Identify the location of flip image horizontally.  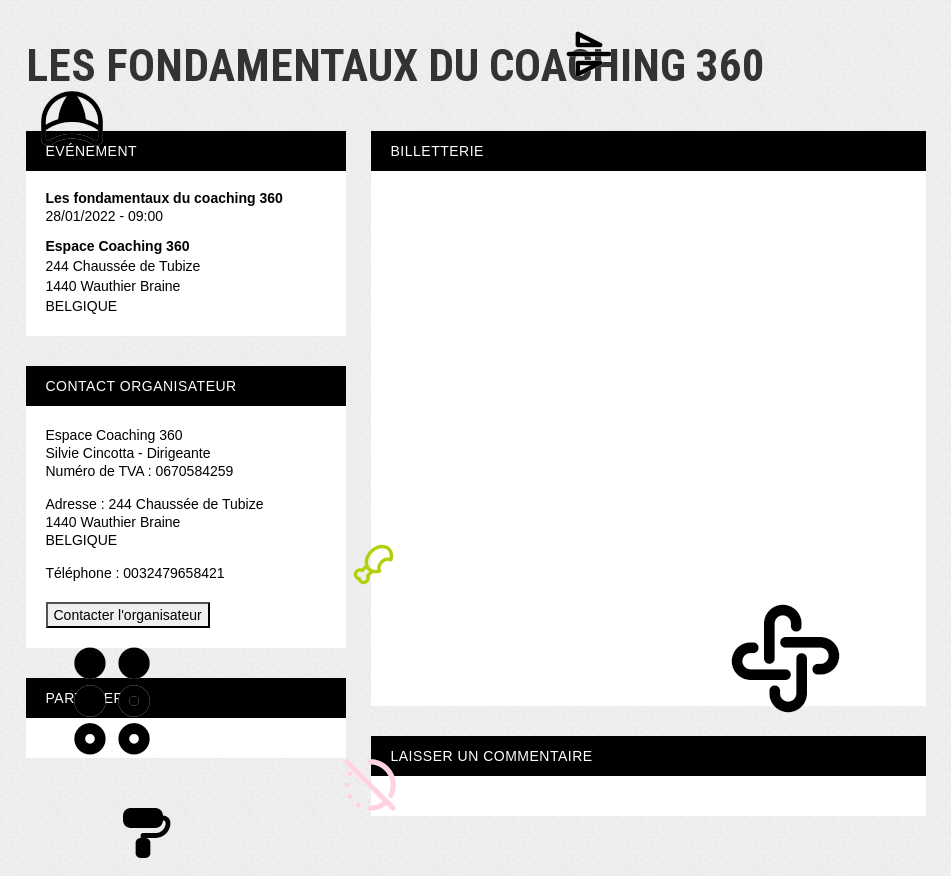
(589, 54).